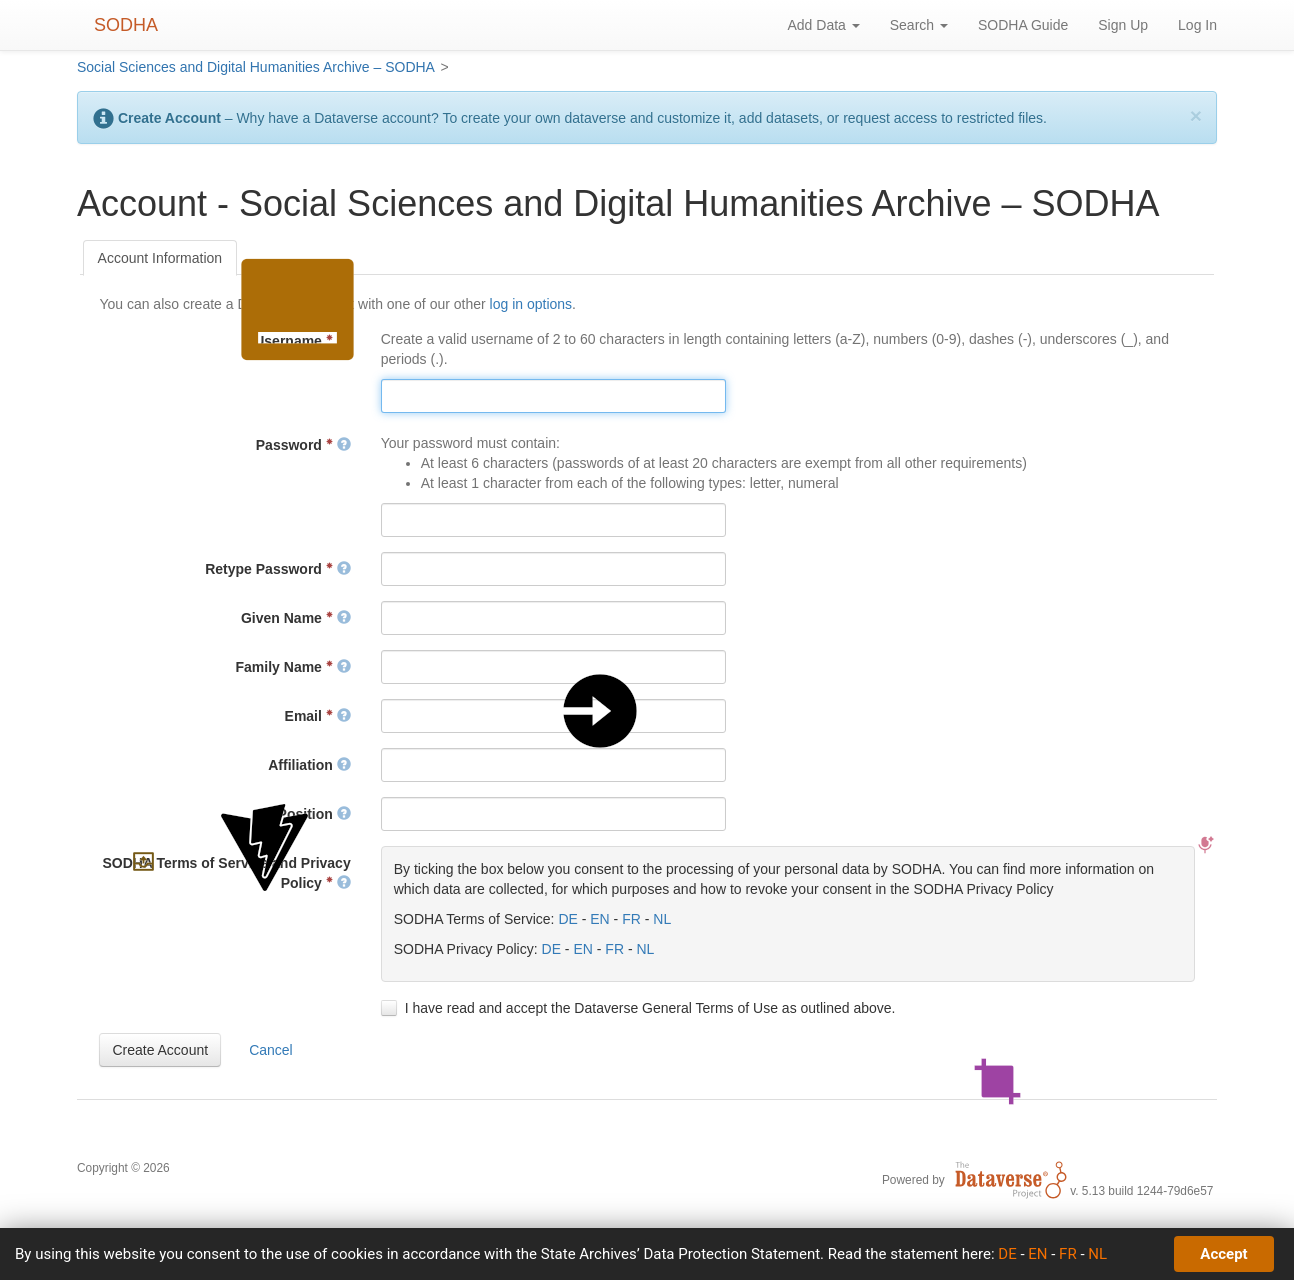  What do you see at coordinates (997, 1081) in the screenshot?
I see `crop an image or photo` at bounding box center [997, 1081].